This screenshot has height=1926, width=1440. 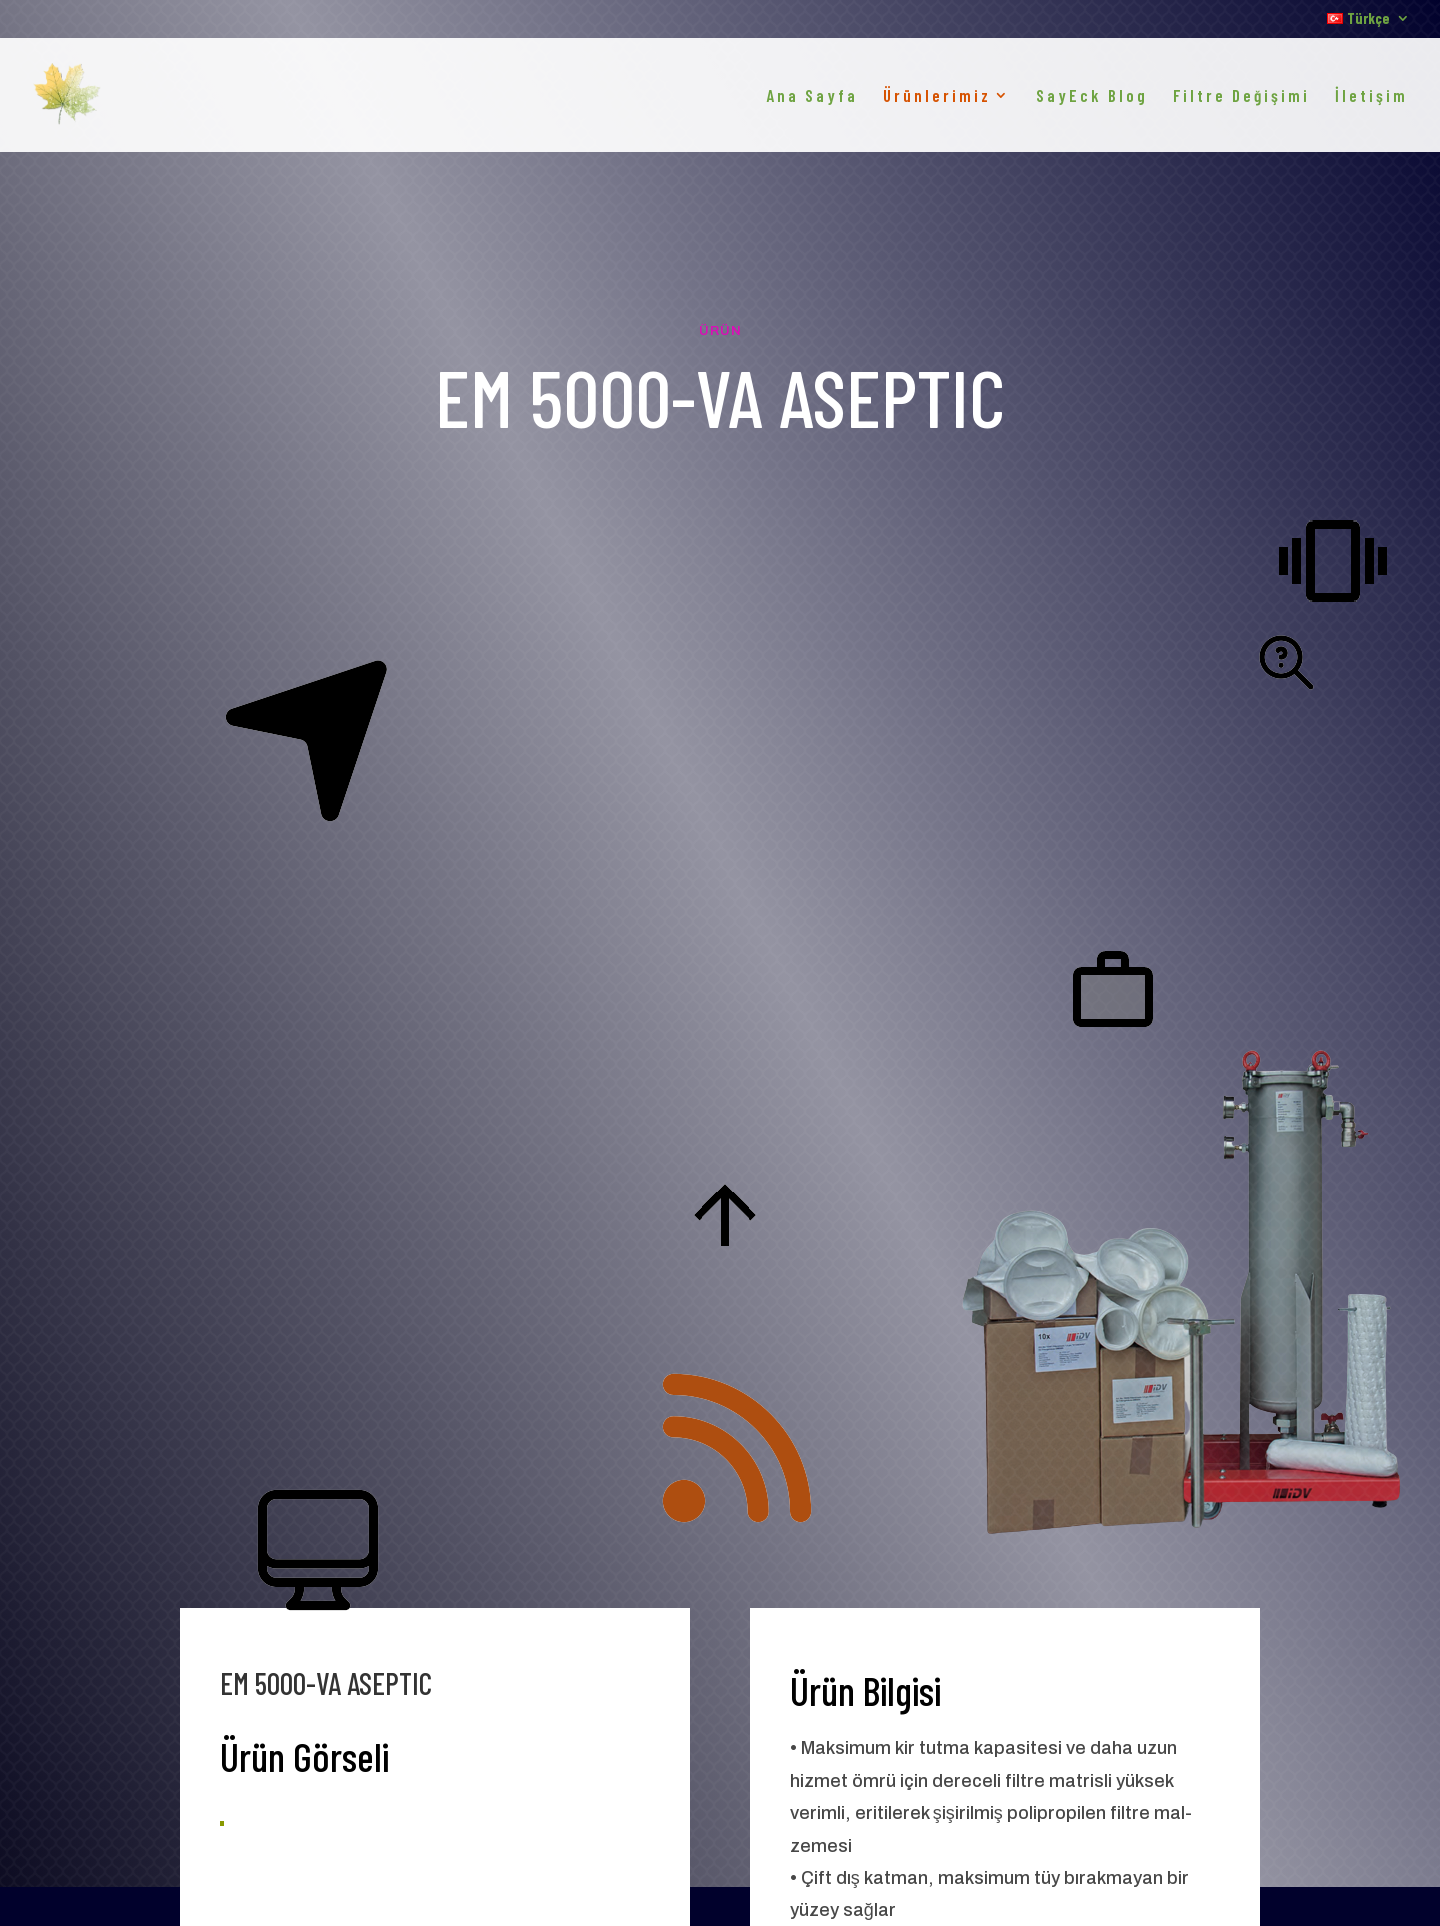 What do you see at coordinates (737, 1448) in the screenshot?
I see `subscribe to RSS feed` at bounding box center [737, 1448].